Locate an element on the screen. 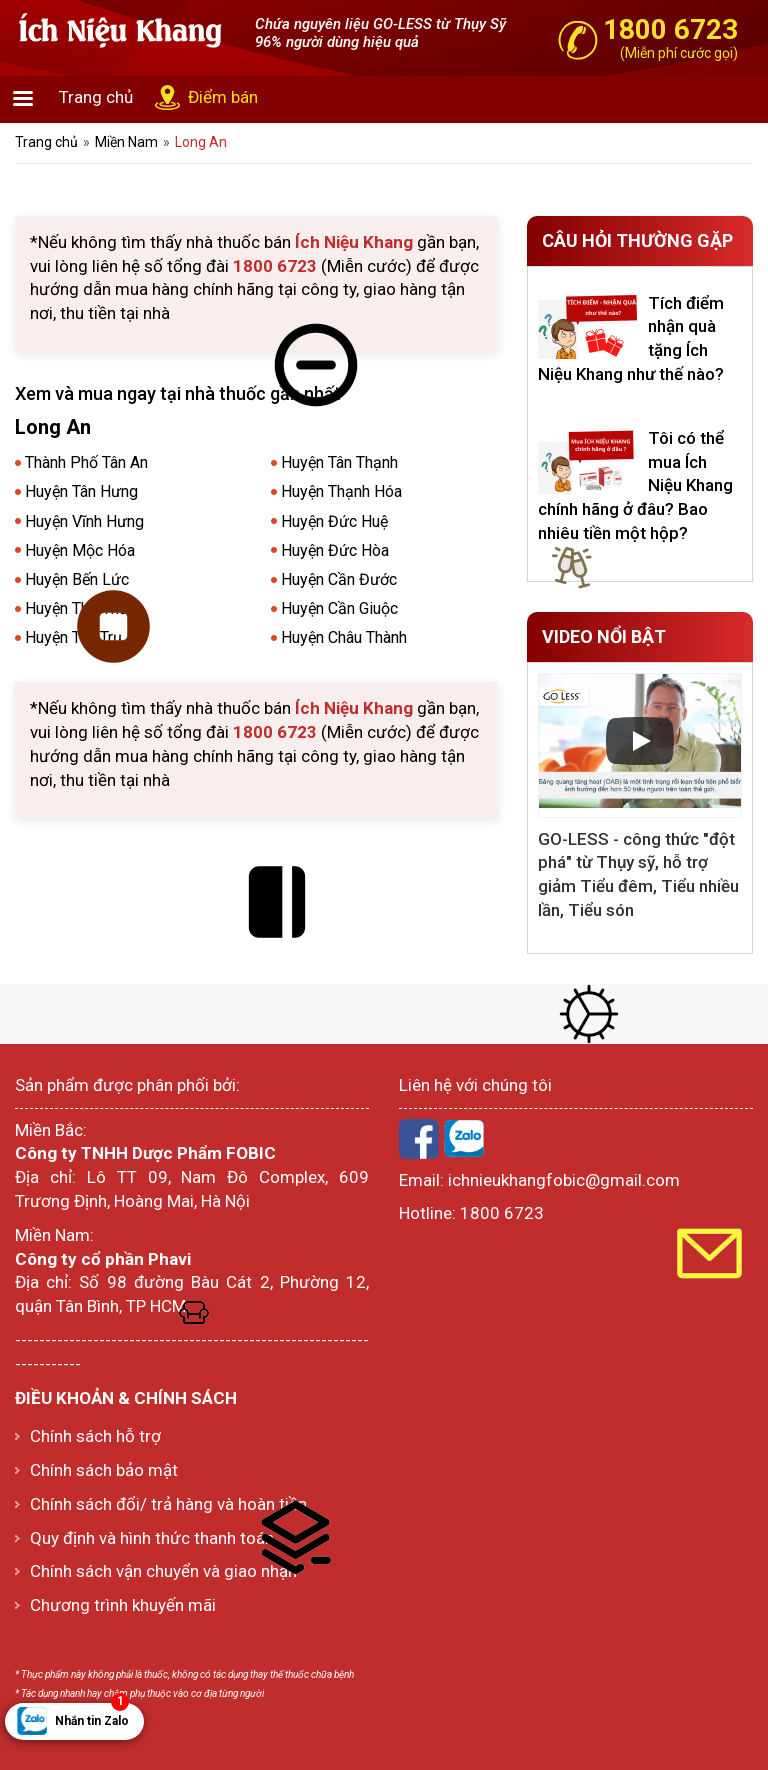 The image size is (768, 1770). access settings or preferences is located at coordinates (589, 1014).